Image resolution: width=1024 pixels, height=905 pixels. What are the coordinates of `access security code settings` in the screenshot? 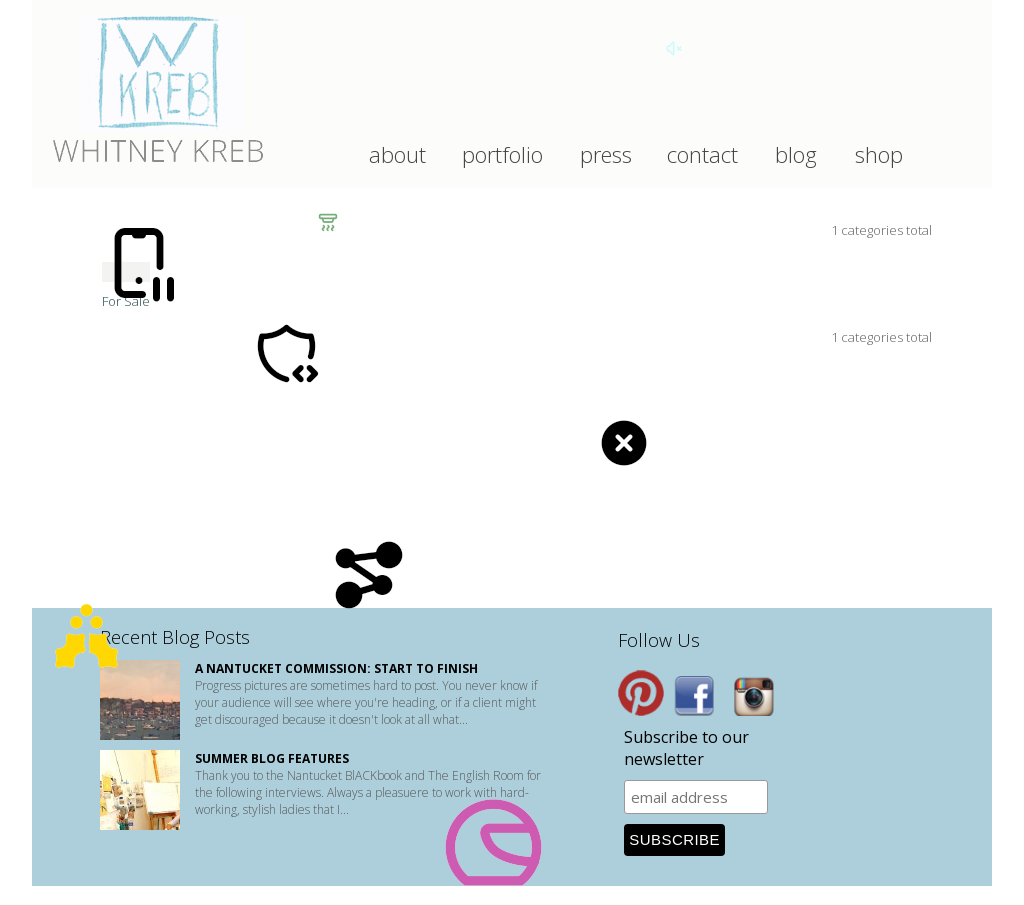 It's located at (286, 353).